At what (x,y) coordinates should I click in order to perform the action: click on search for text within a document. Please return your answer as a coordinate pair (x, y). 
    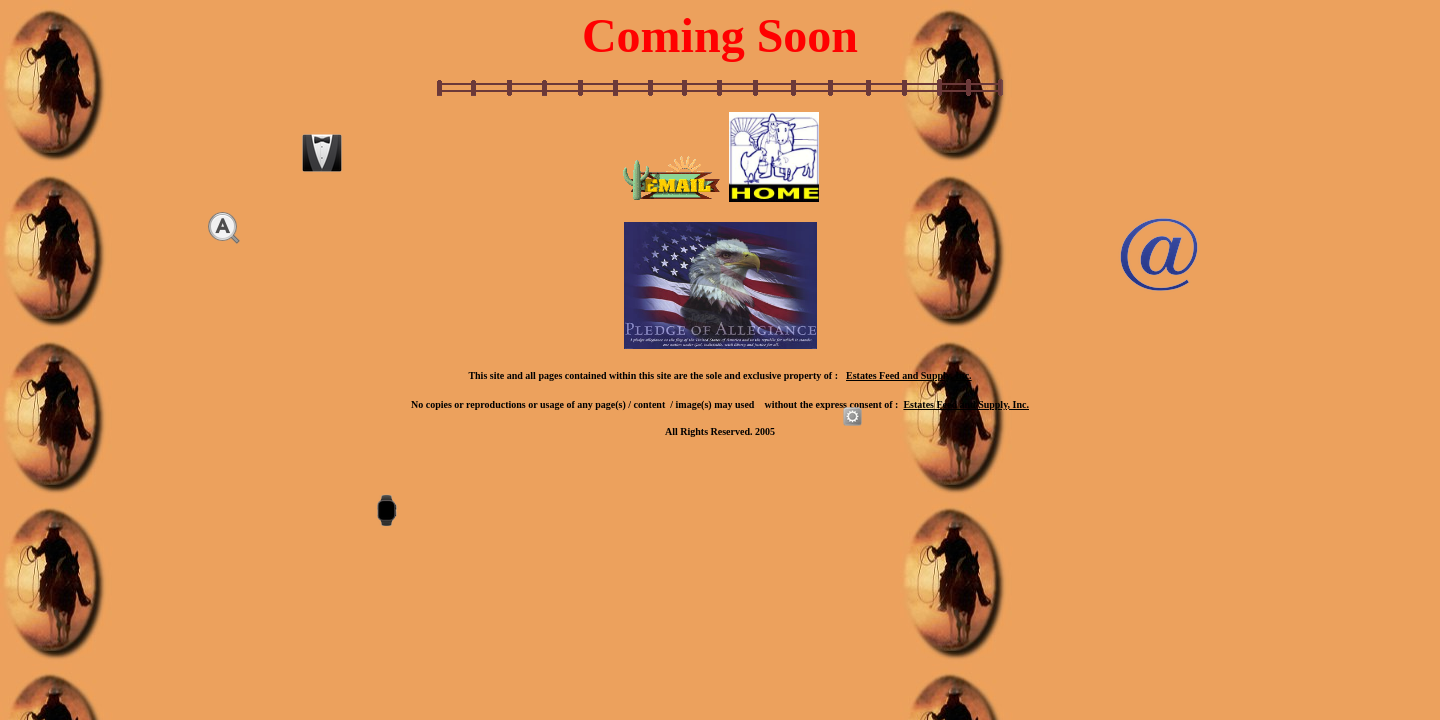
    Looking at the image, I should click on (224, 228).